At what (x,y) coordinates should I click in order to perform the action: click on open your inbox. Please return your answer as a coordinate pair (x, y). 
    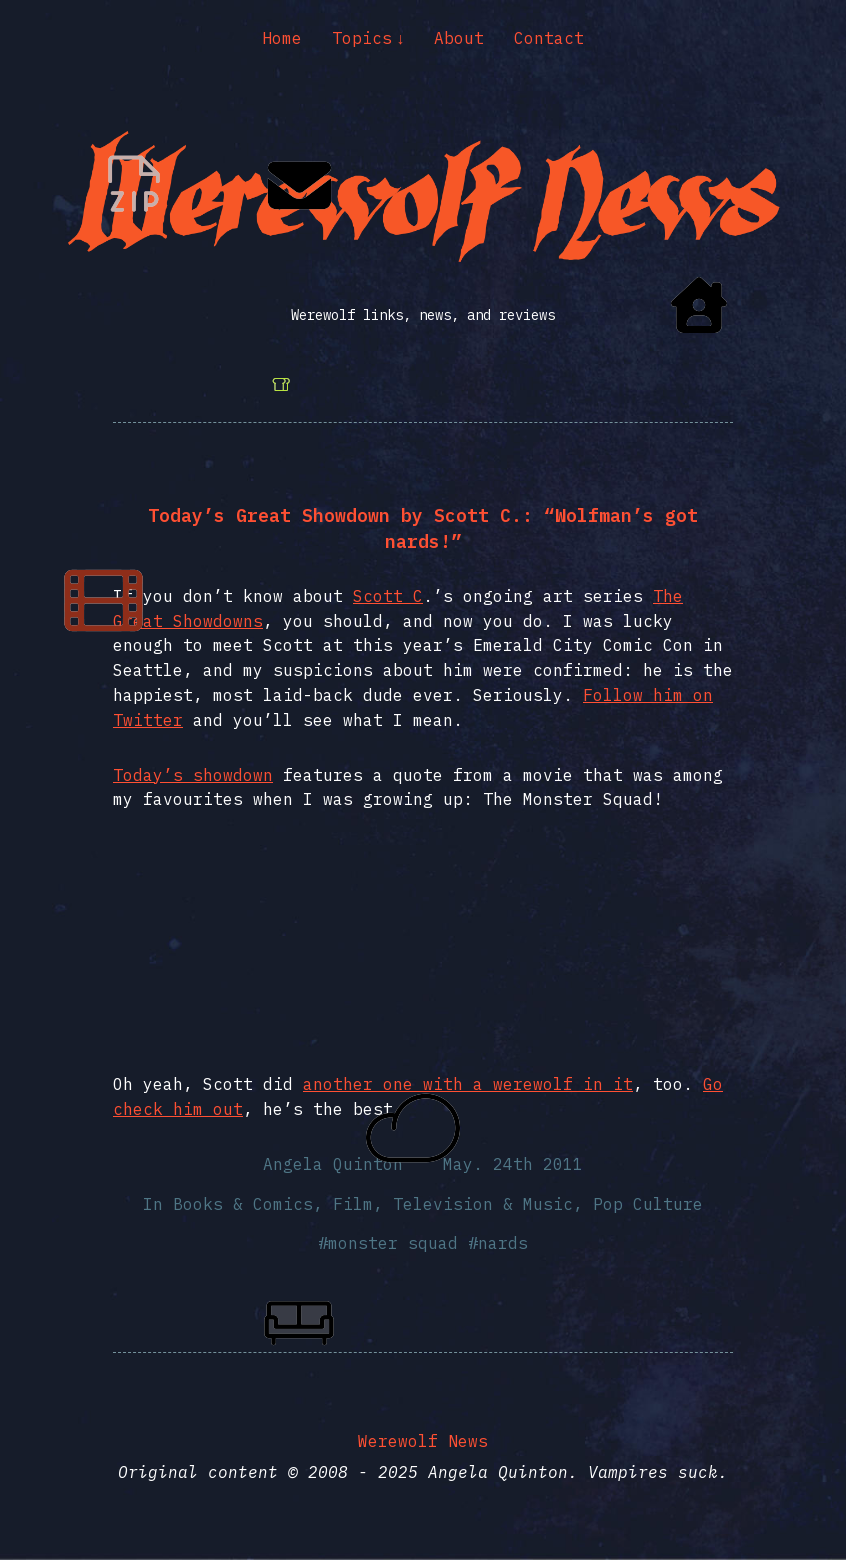
    Looking at the image, I should click on (299, 185).